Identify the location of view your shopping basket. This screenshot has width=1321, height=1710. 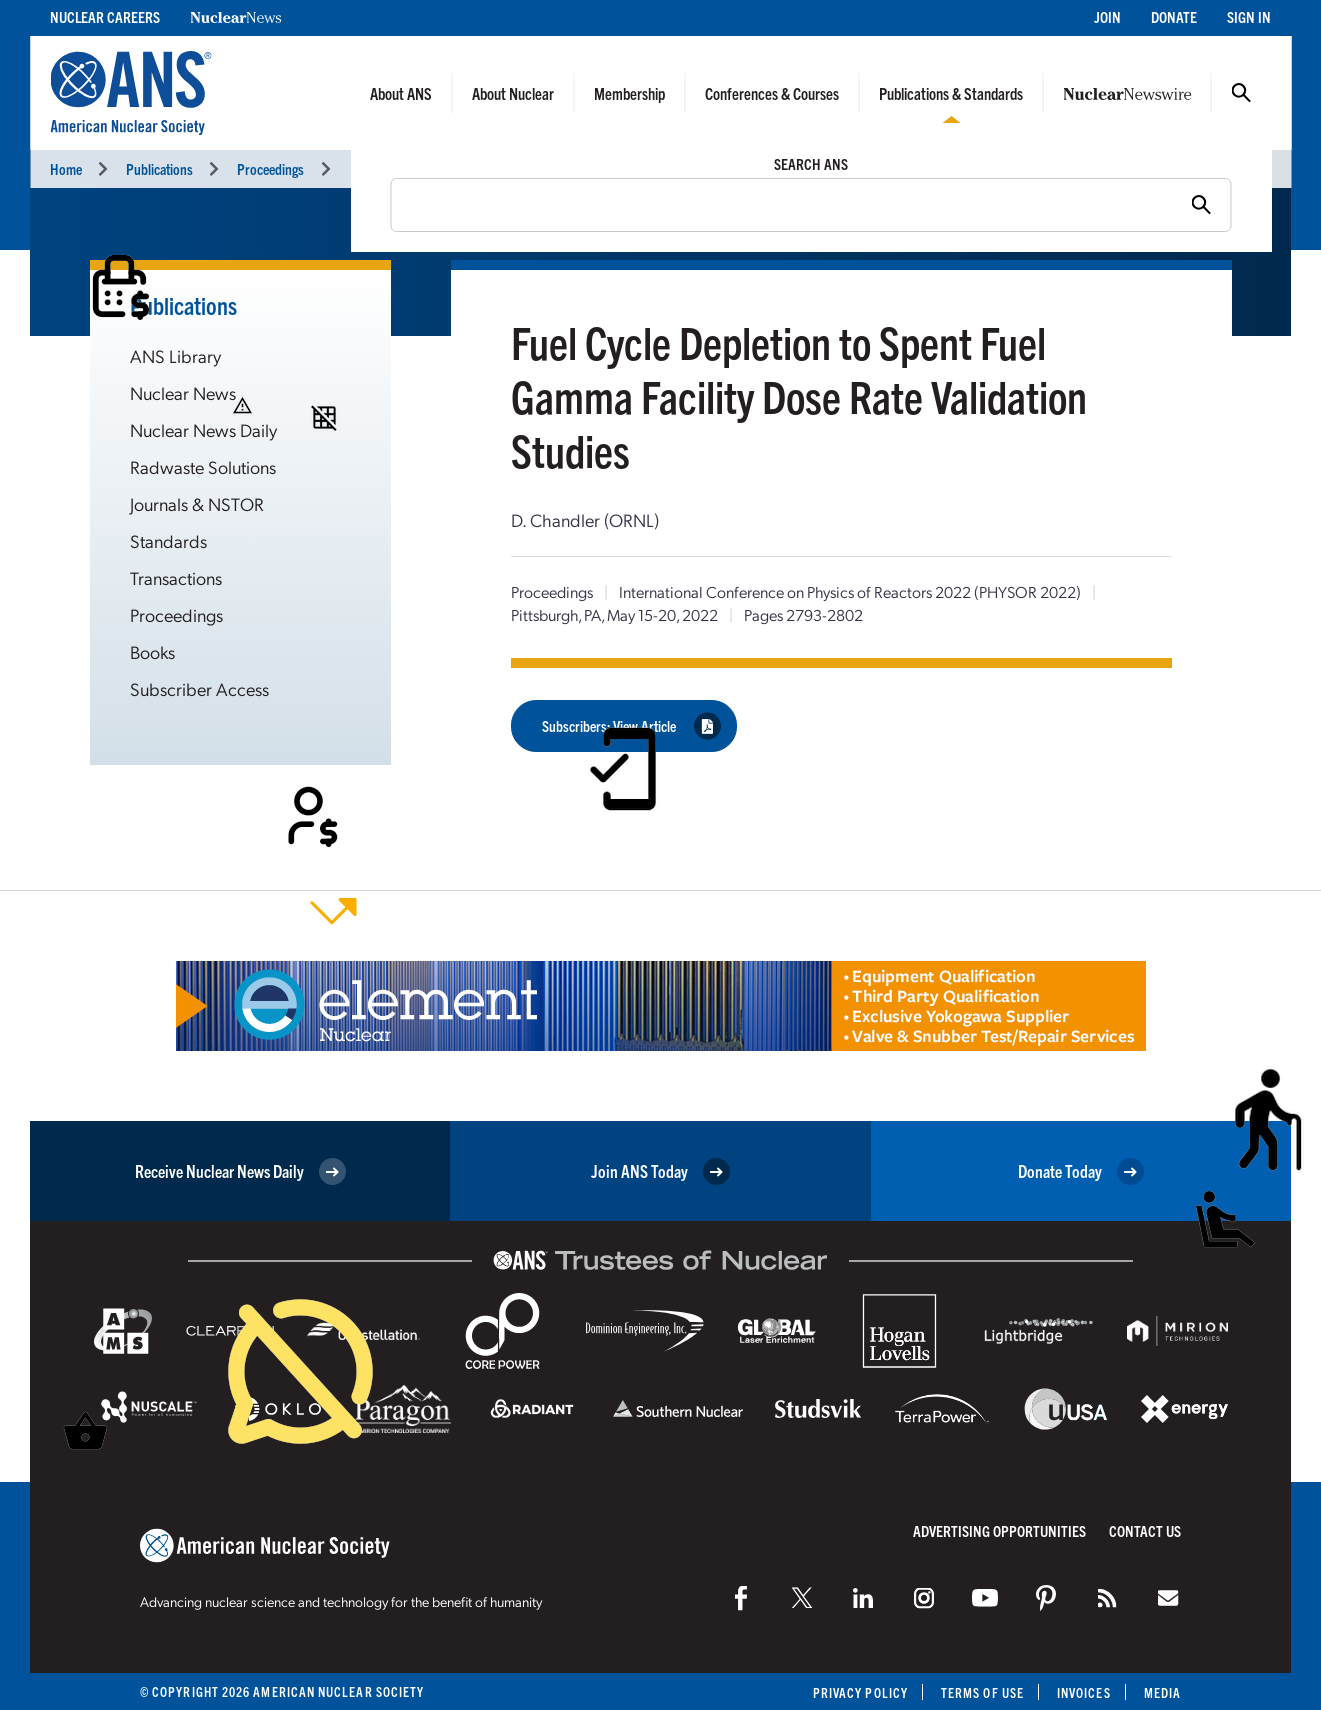
(85, 1431).